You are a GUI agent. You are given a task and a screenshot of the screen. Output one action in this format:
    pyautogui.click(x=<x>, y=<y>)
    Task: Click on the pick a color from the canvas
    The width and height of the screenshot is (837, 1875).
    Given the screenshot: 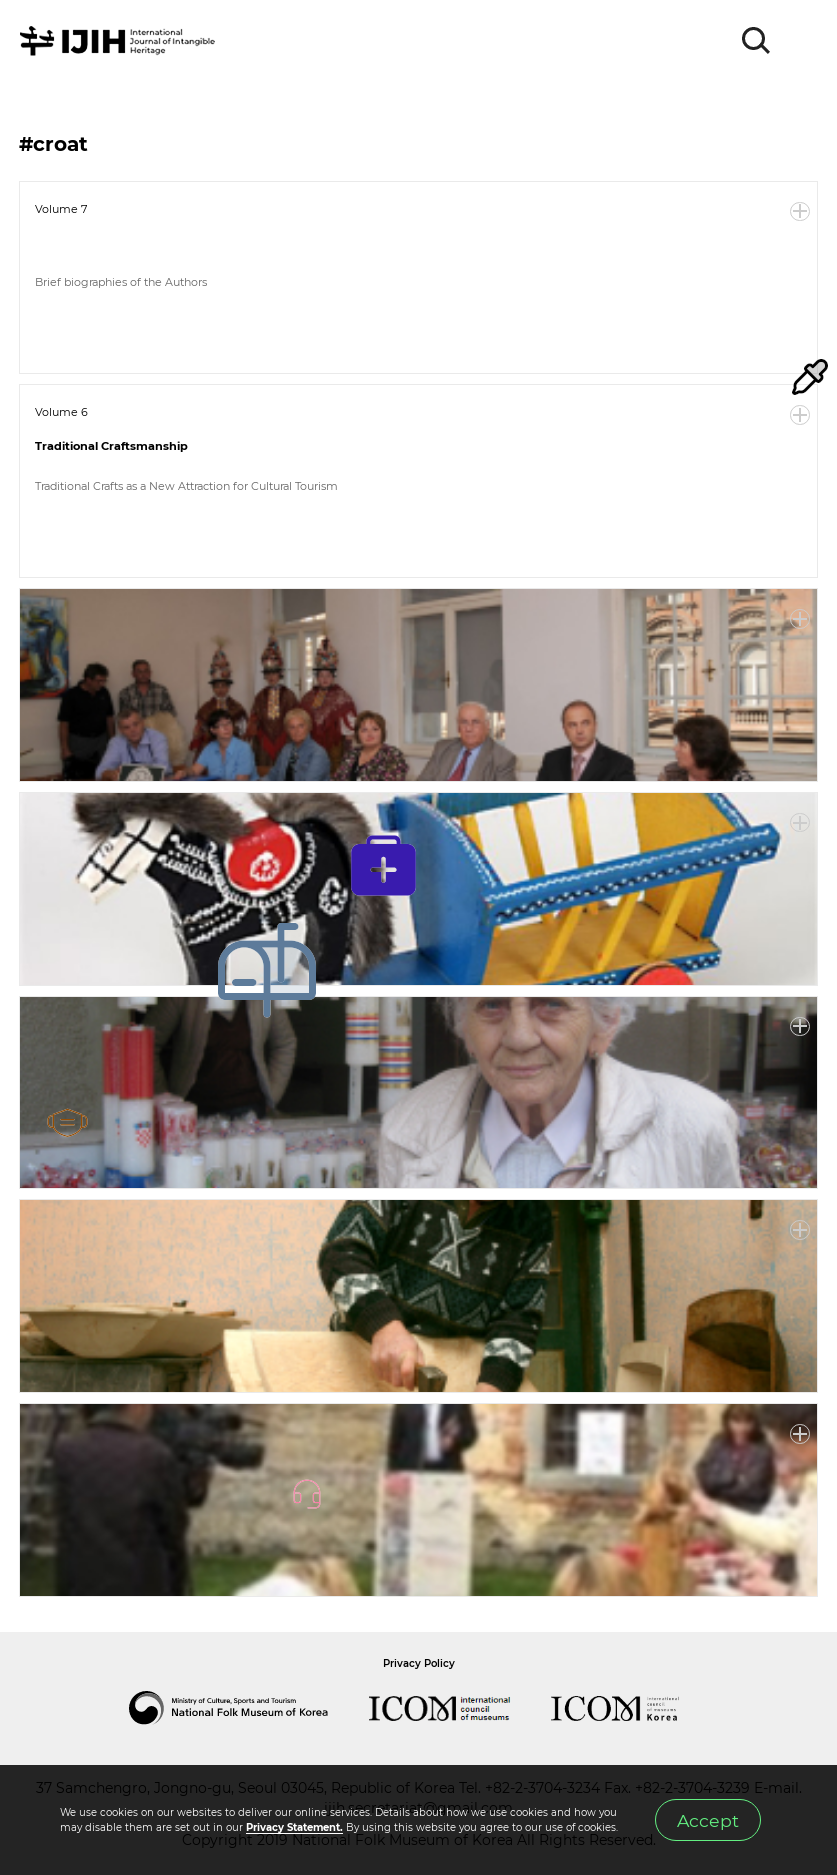 What is the action you would take?
    pyautogui.click(x=810, y=377)
    